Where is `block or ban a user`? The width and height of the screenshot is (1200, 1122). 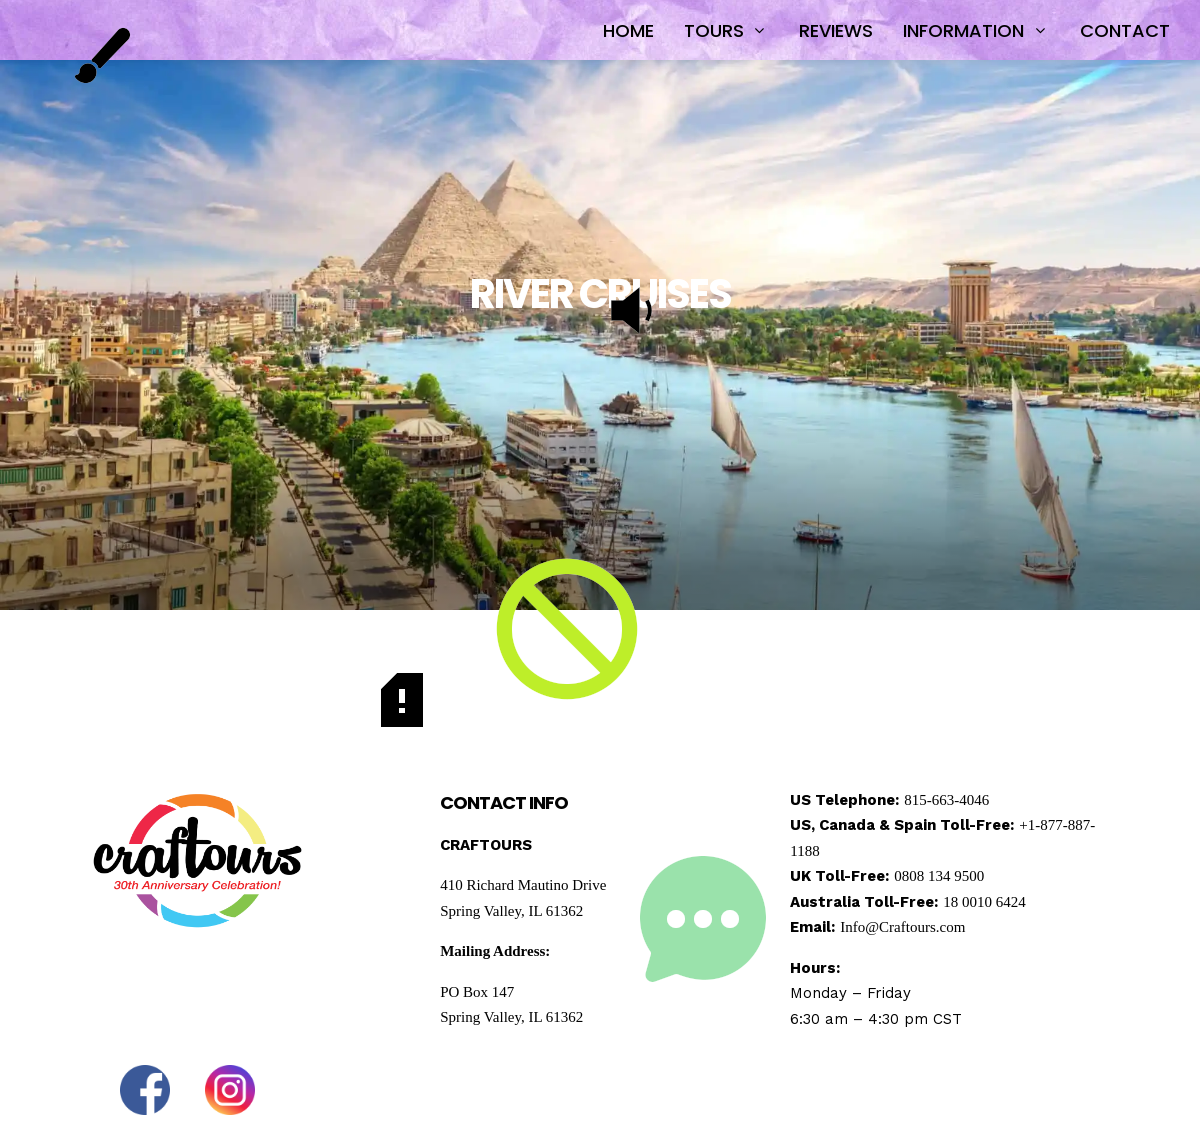 block or ban a user is located at coordinates (567, 629).